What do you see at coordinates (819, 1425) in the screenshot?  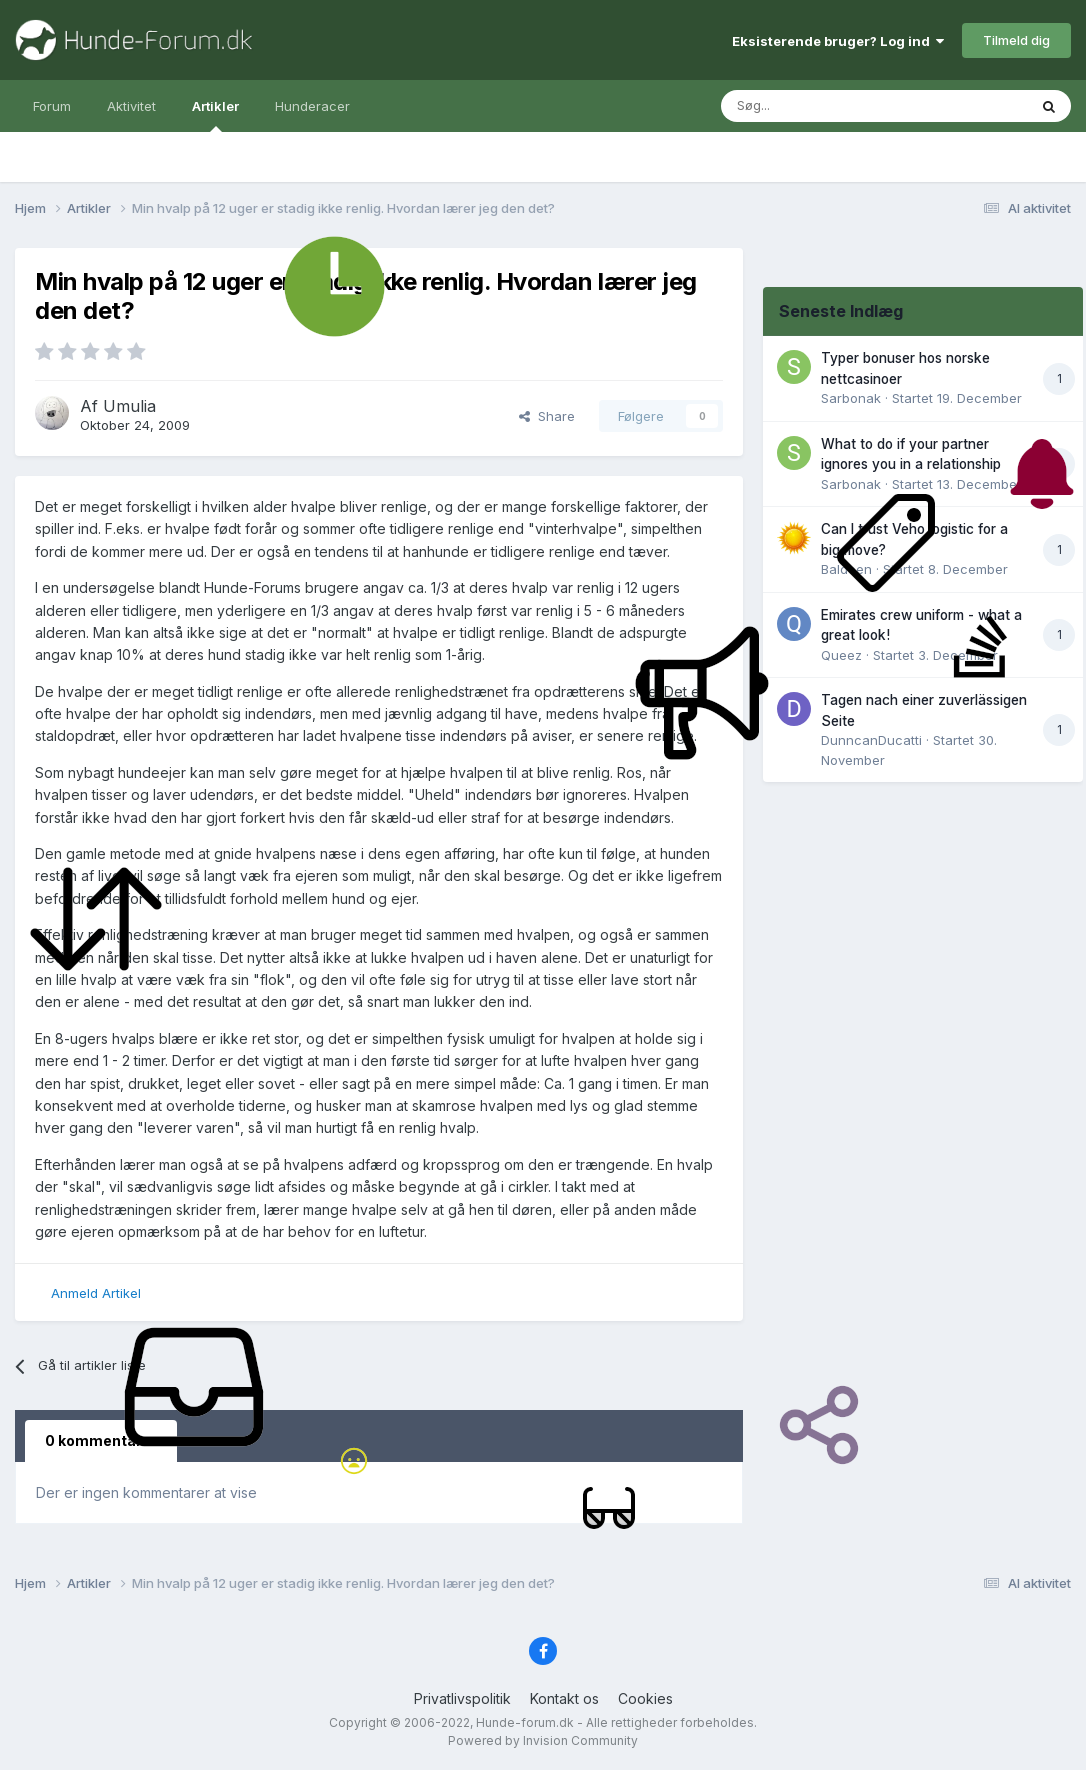 I see `share content with others` at bounding box center [819, 1425].